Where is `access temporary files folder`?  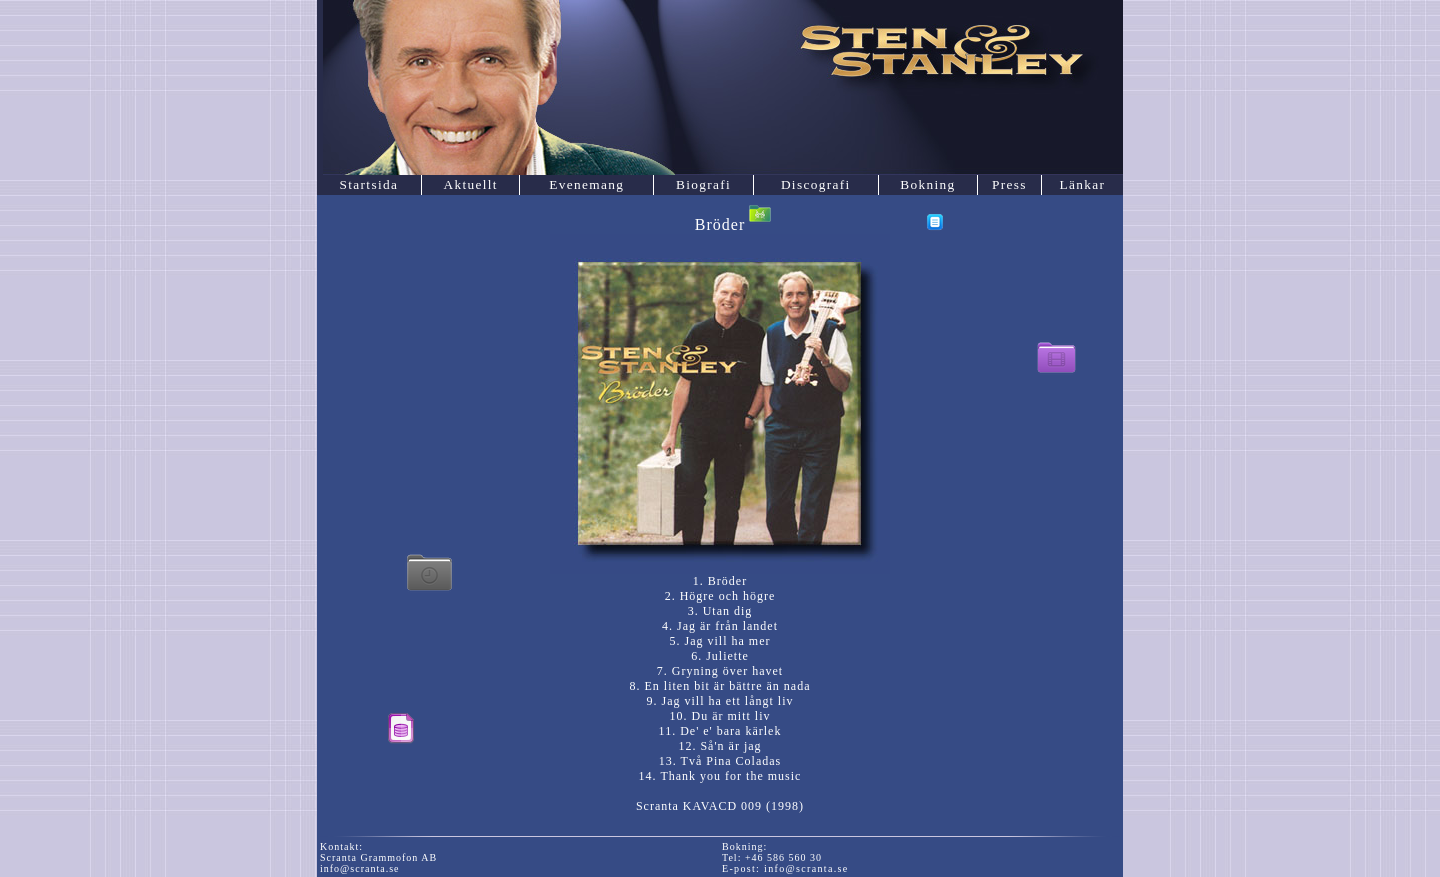
access temporary files folder is located at coordinates (429, 572).